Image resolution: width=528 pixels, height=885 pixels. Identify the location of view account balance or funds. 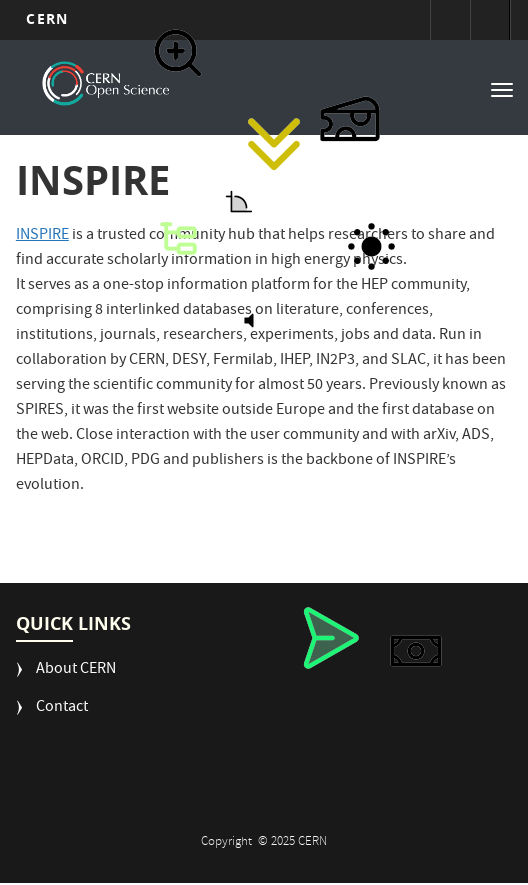
(416, 651).